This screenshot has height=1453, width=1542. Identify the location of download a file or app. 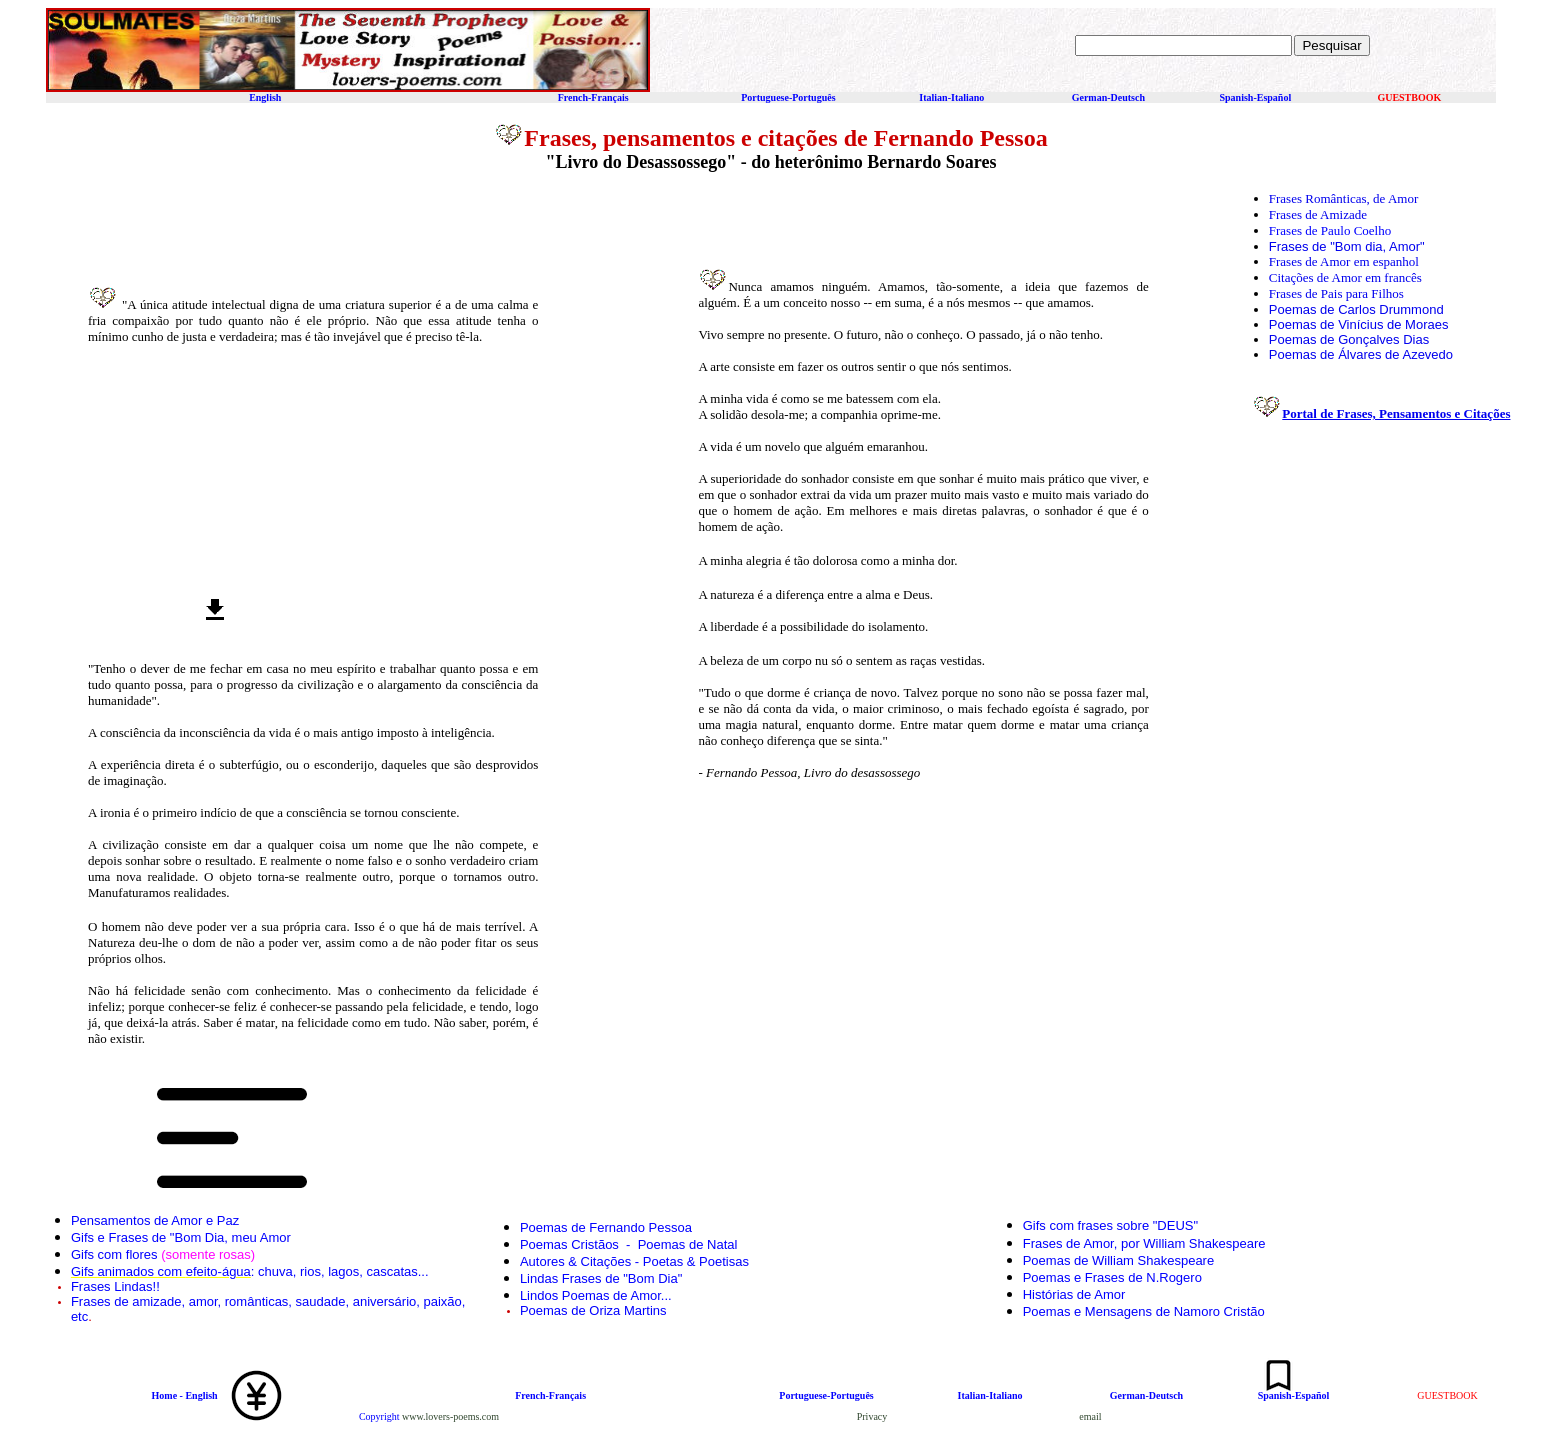
(215, 610).